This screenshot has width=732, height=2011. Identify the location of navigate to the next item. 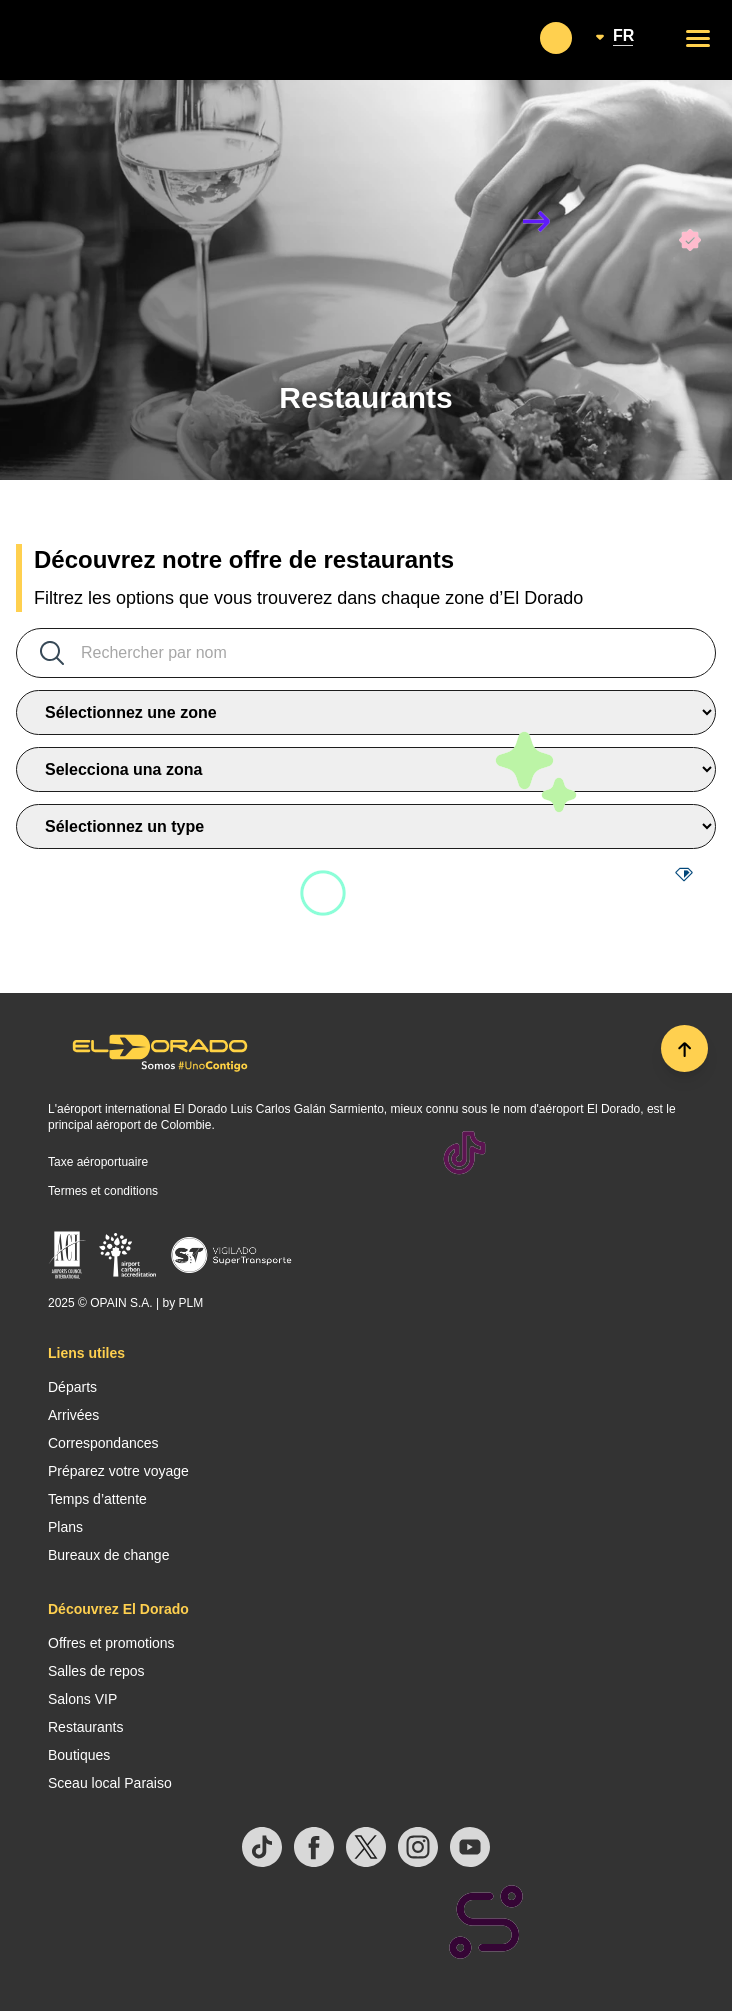
(538, 222).